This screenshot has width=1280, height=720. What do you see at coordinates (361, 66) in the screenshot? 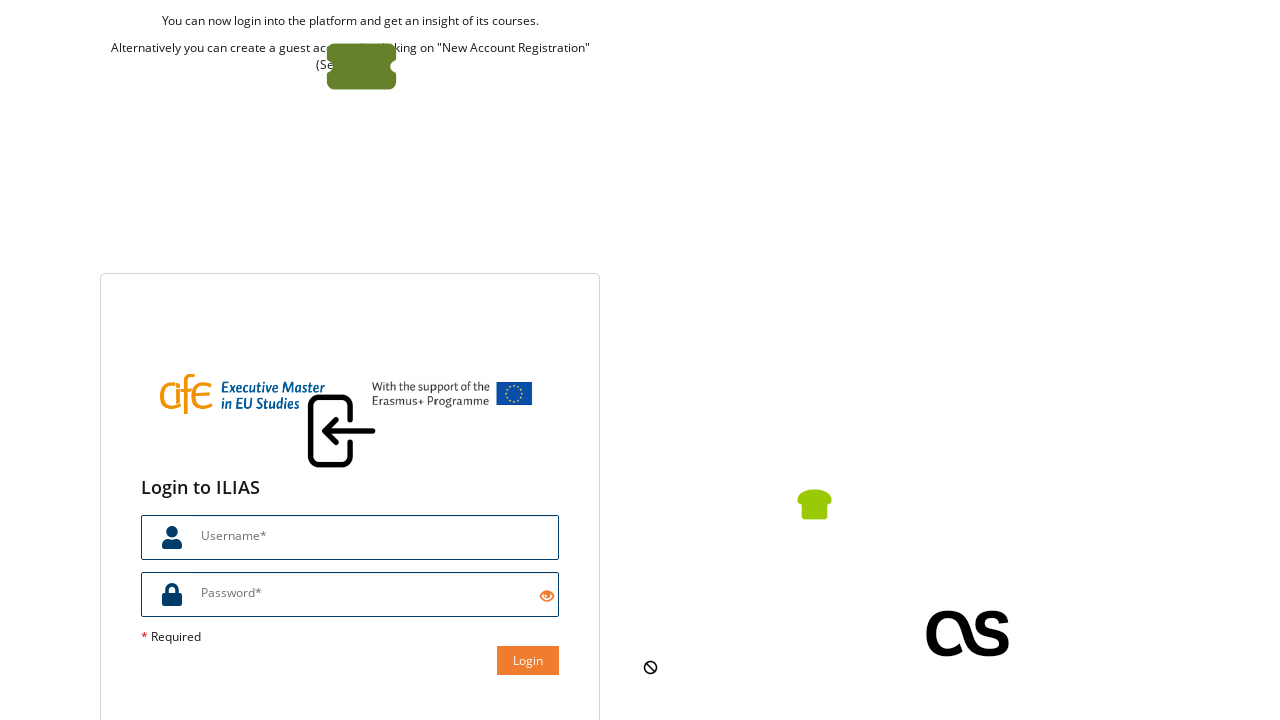
I see `access your tickets or passes` at bounding box center [361, 66].